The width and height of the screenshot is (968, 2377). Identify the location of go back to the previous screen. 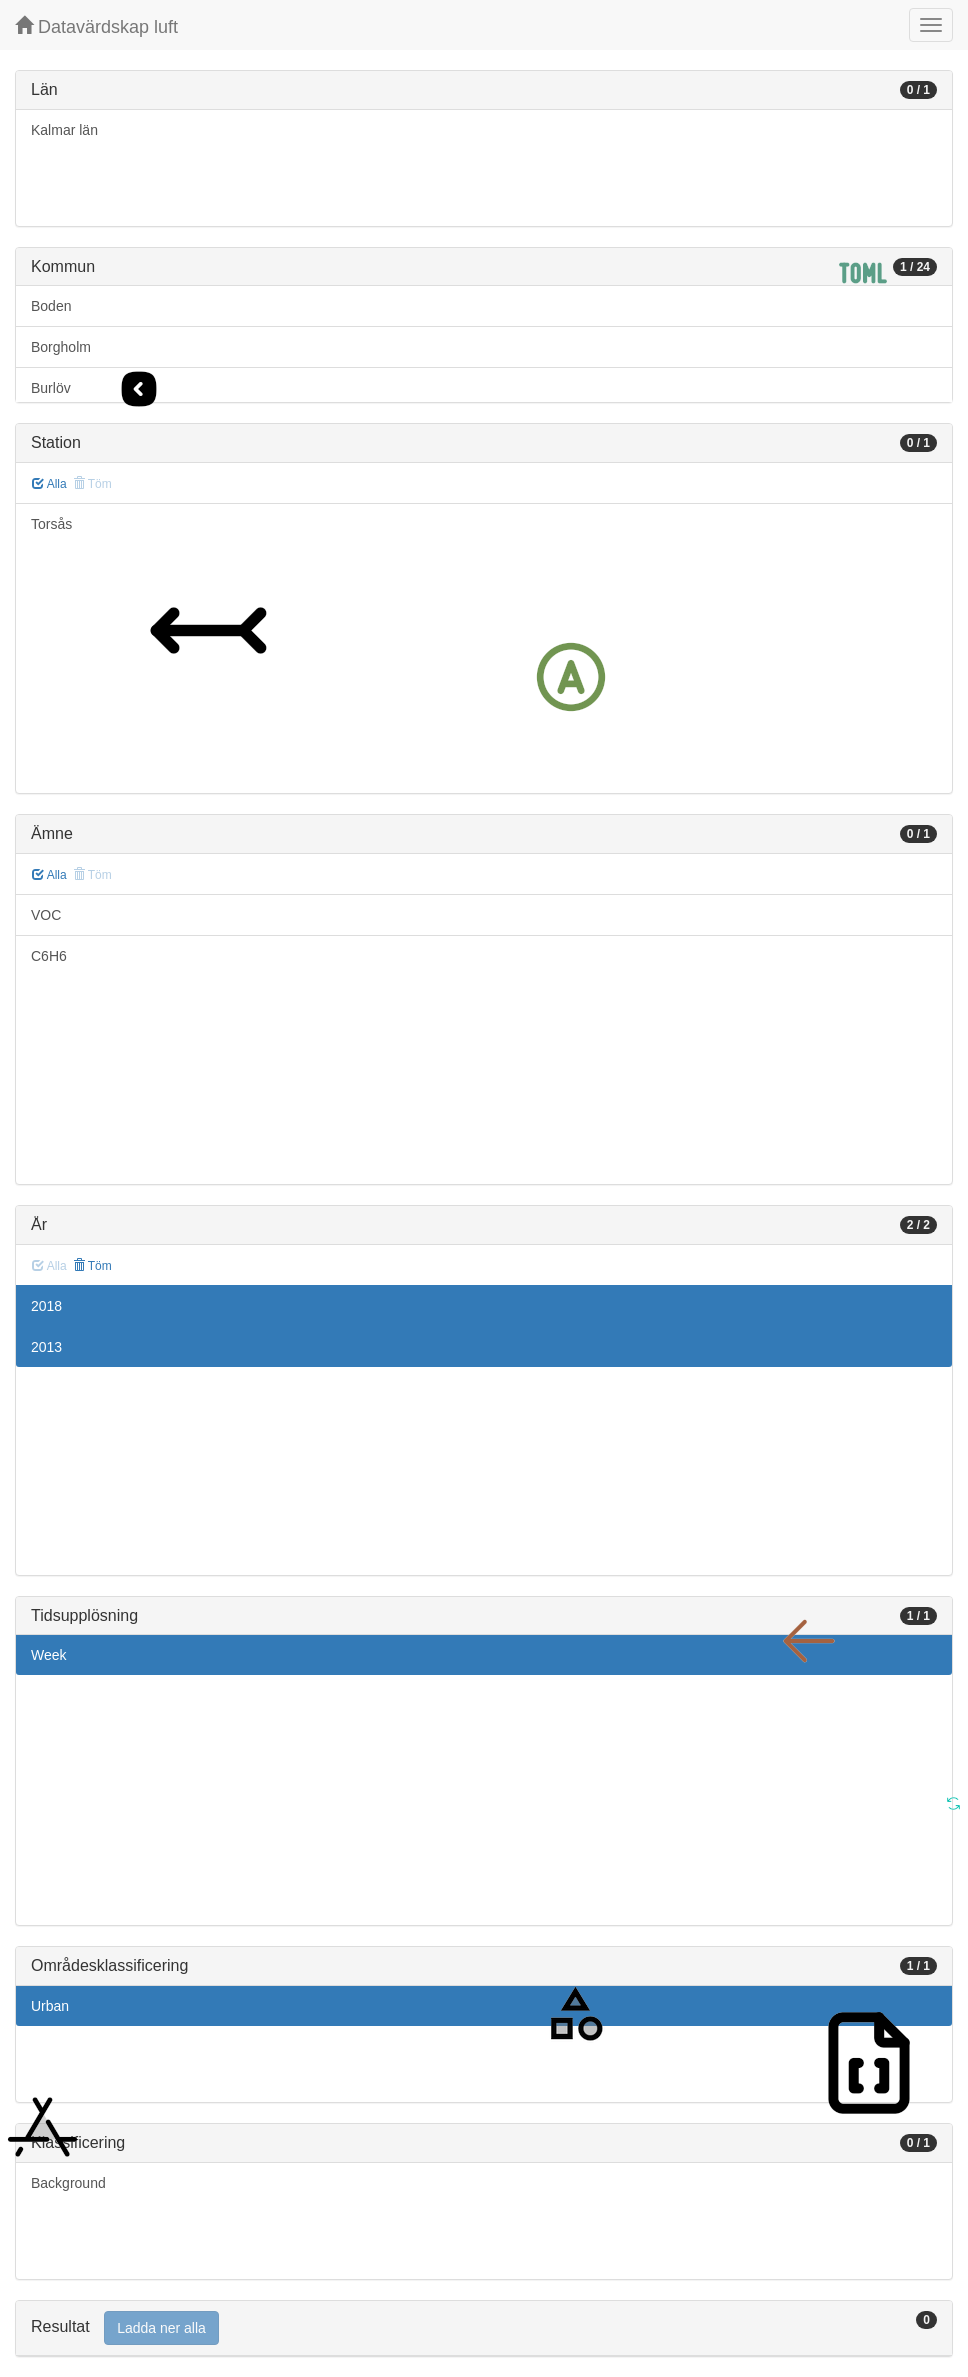
(208, 630).